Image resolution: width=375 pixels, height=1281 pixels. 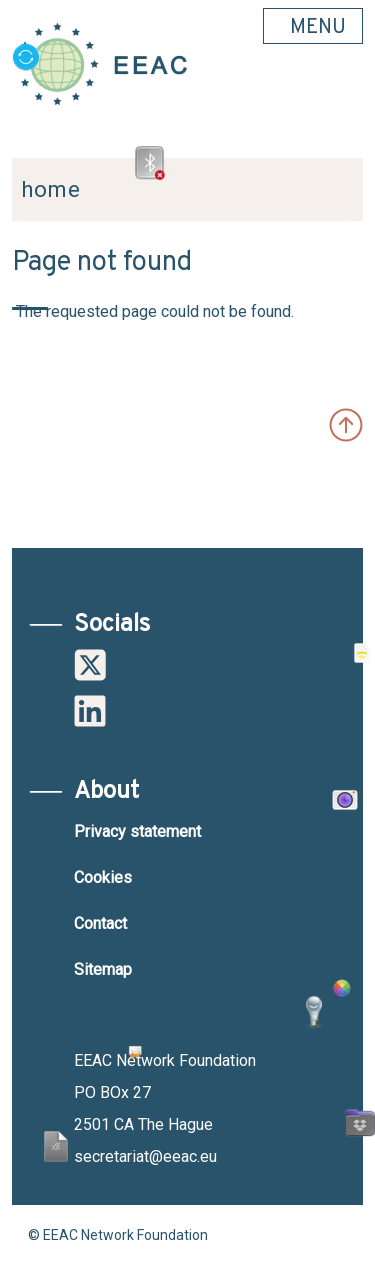 I want to click on file is currently syncing with shared folder, so click(x=26, y=57).